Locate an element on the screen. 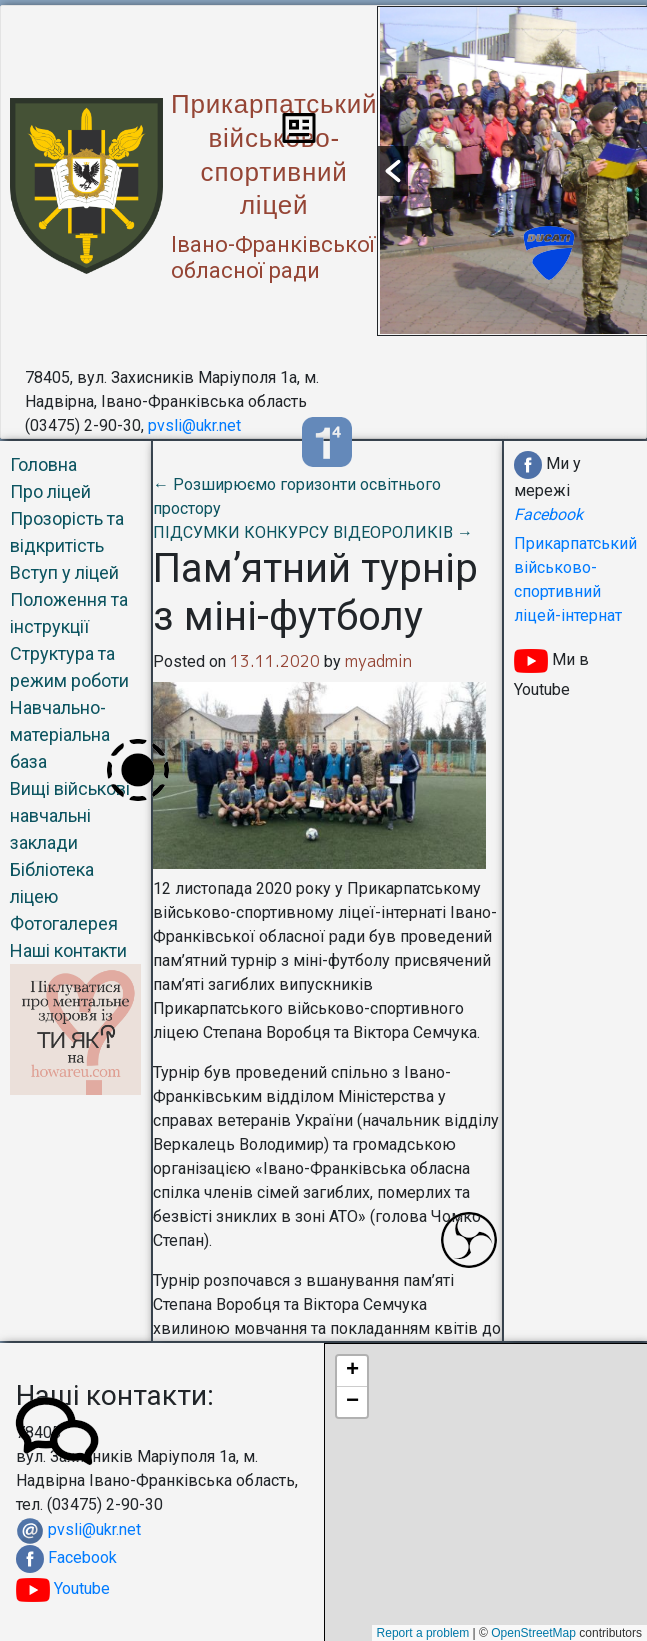  Ducati brand logo is located at coordinates (549, 253).